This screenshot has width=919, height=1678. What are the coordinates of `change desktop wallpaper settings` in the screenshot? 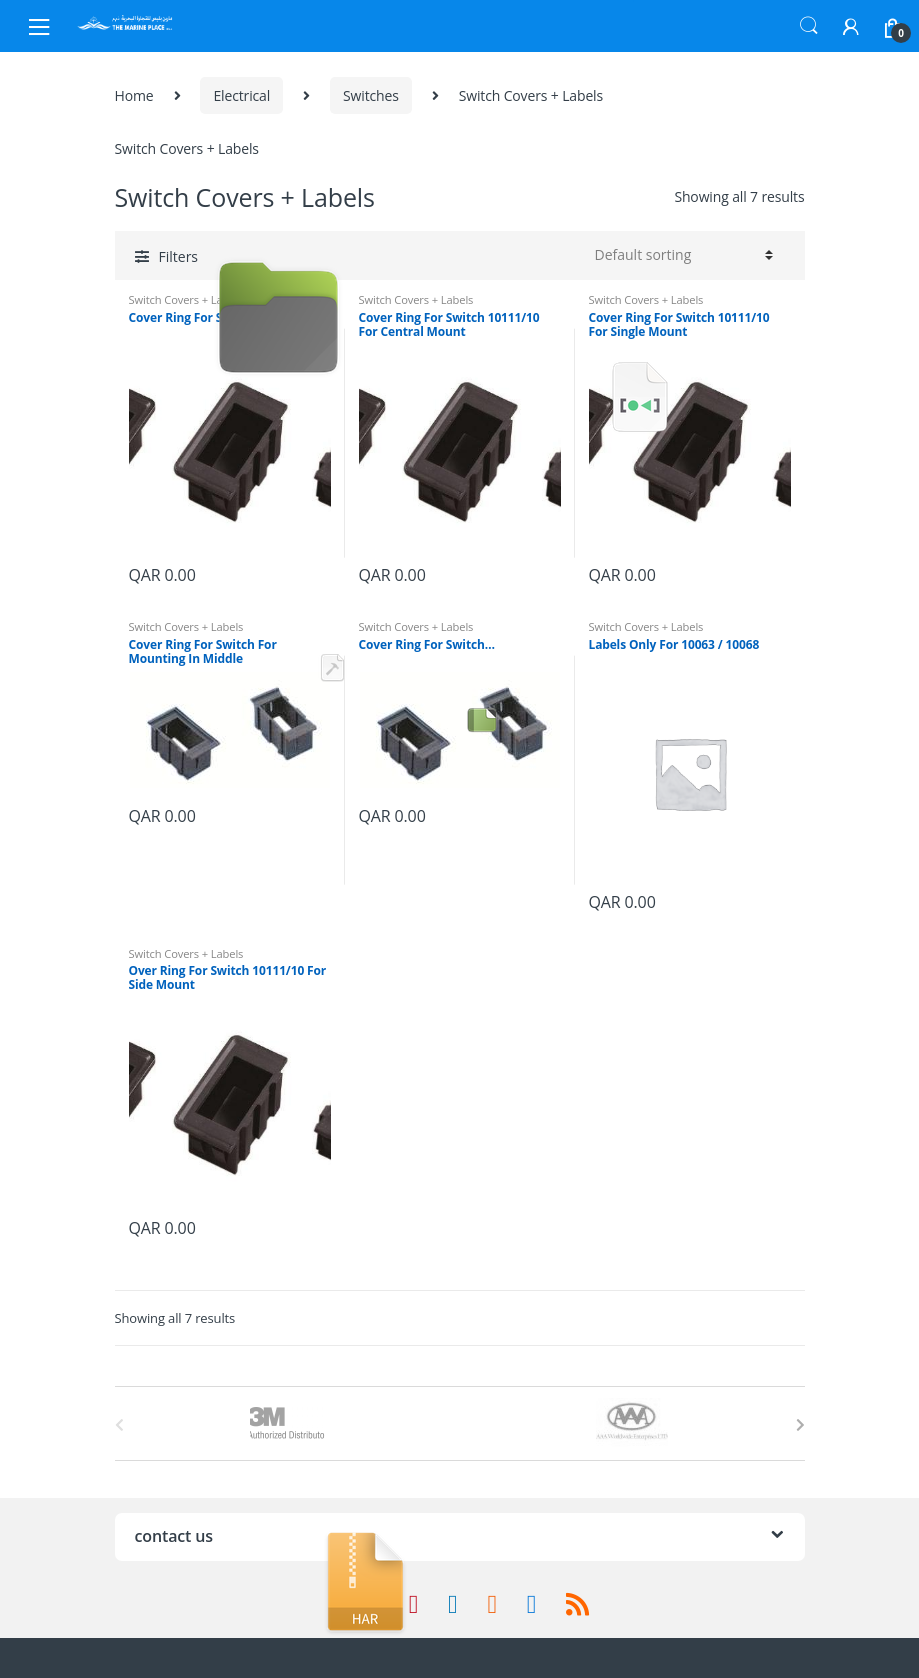 It's located at (482, 720).